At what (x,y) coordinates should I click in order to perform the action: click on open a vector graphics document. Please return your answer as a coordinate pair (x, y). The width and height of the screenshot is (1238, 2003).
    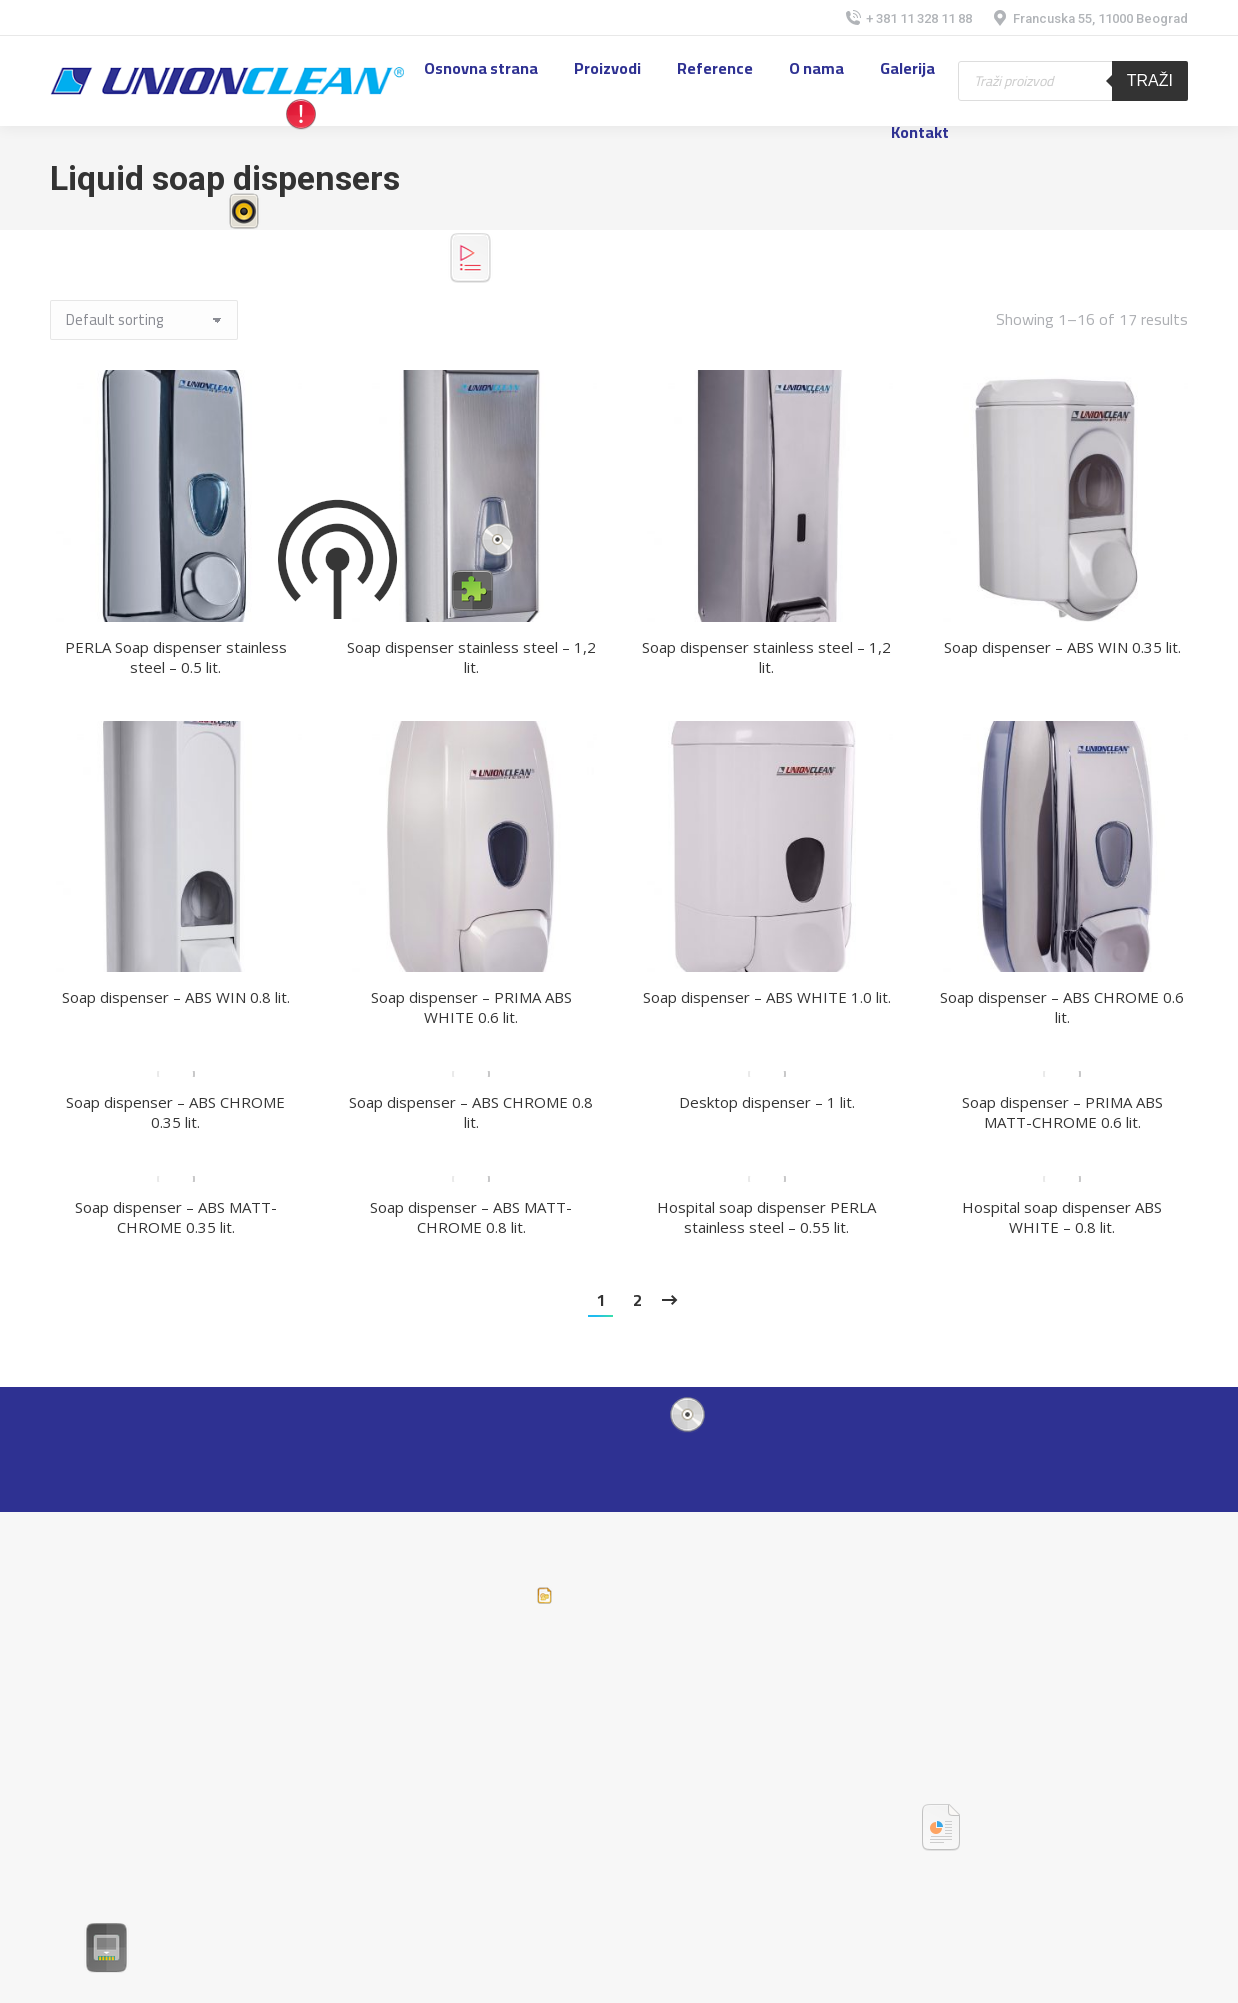
    Looking at the image, I should click on (544, 1595).